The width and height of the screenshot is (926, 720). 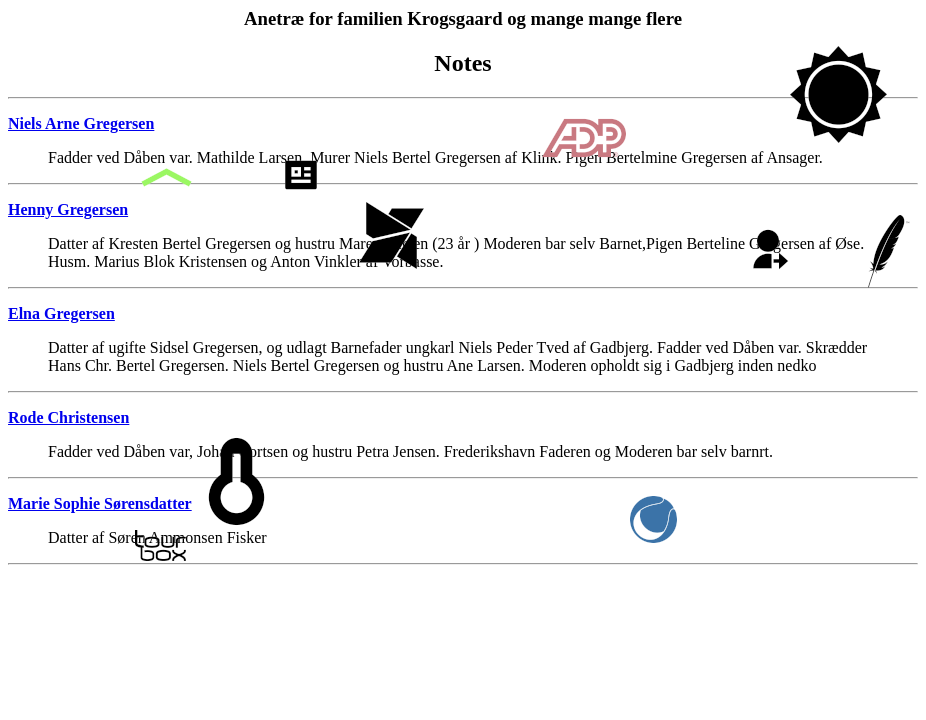 I want to click on open Cinema 4D application, so click(x=653, y=519).